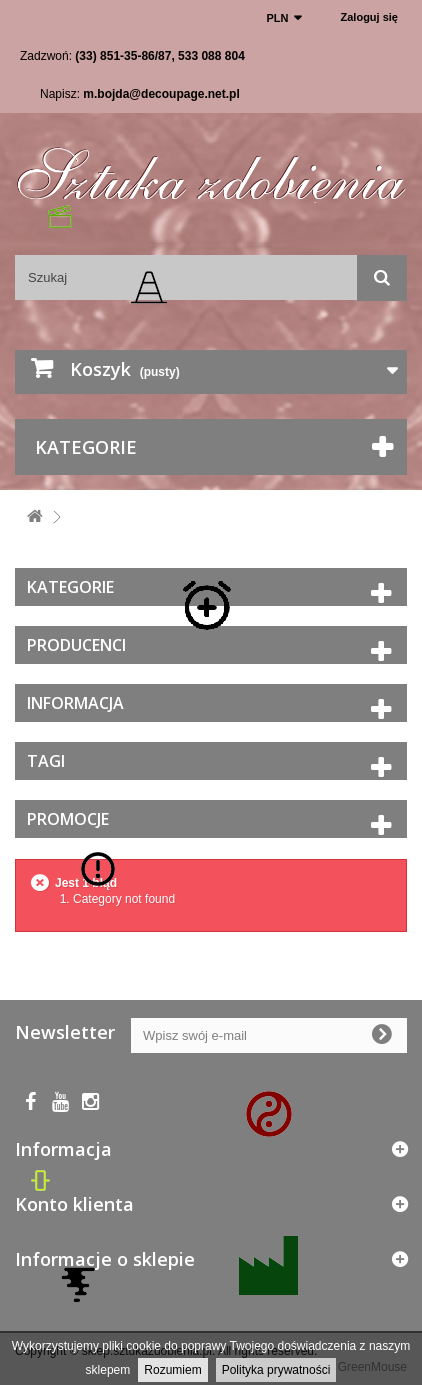 This screenshot has width=422, height=1385. Describe the element at coordinates (60, 217) in the screenshot. I see `access video or movie content` at that location.